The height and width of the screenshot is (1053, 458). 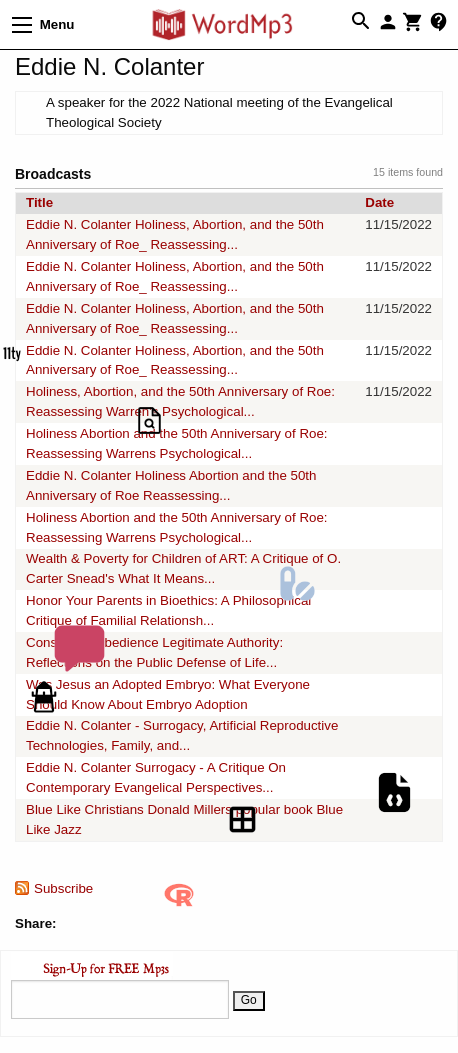 I want to click on access website accessibility or guidance features, so click(x=44, y=698).